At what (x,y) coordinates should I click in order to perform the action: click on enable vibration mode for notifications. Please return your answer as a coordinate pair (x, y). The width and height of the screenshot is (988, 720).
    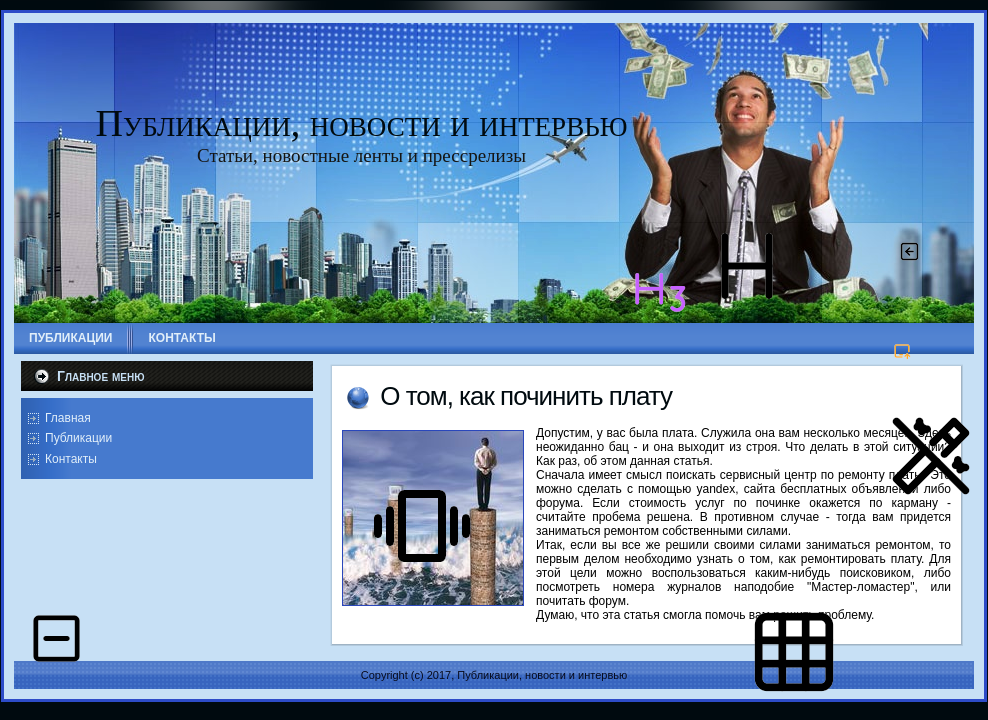
    Looking at the image, I should click on (422, 526).